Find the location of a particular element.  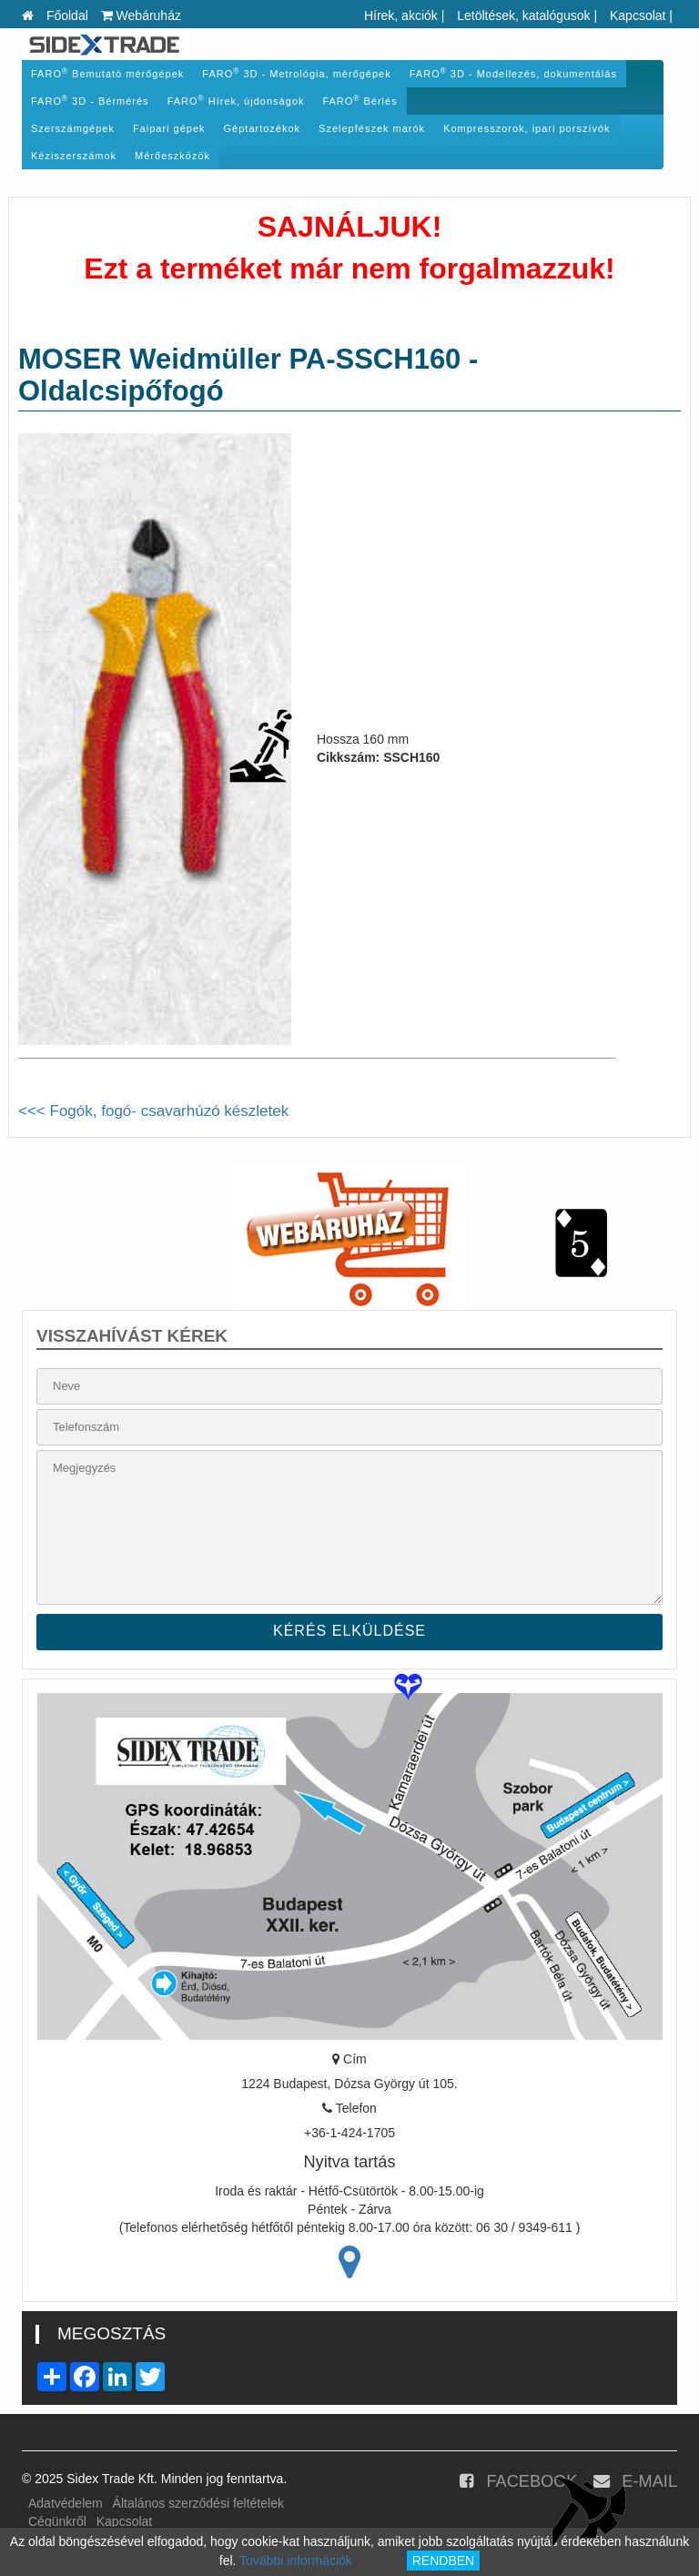

select a melee weapon in game inventory is located at coordinates (266, 745).